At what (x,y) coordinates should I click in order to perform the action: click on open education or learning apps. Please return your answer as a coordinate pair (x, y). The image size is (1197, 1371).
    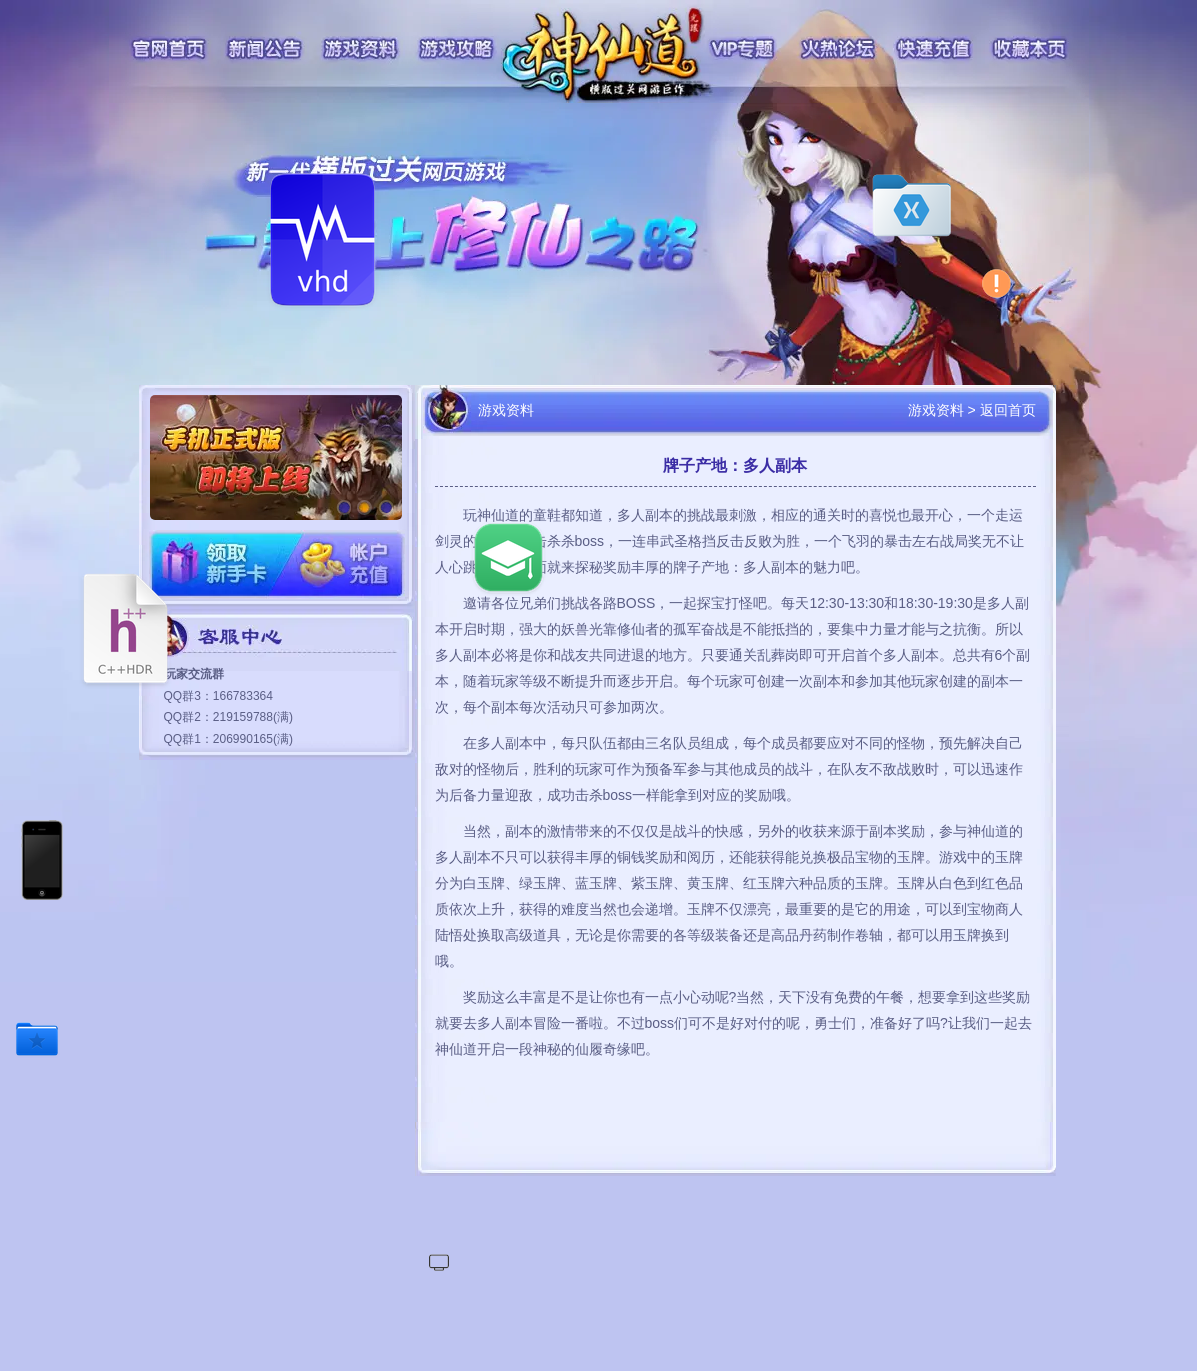
    Looking at the image, I should click on (508, 557).